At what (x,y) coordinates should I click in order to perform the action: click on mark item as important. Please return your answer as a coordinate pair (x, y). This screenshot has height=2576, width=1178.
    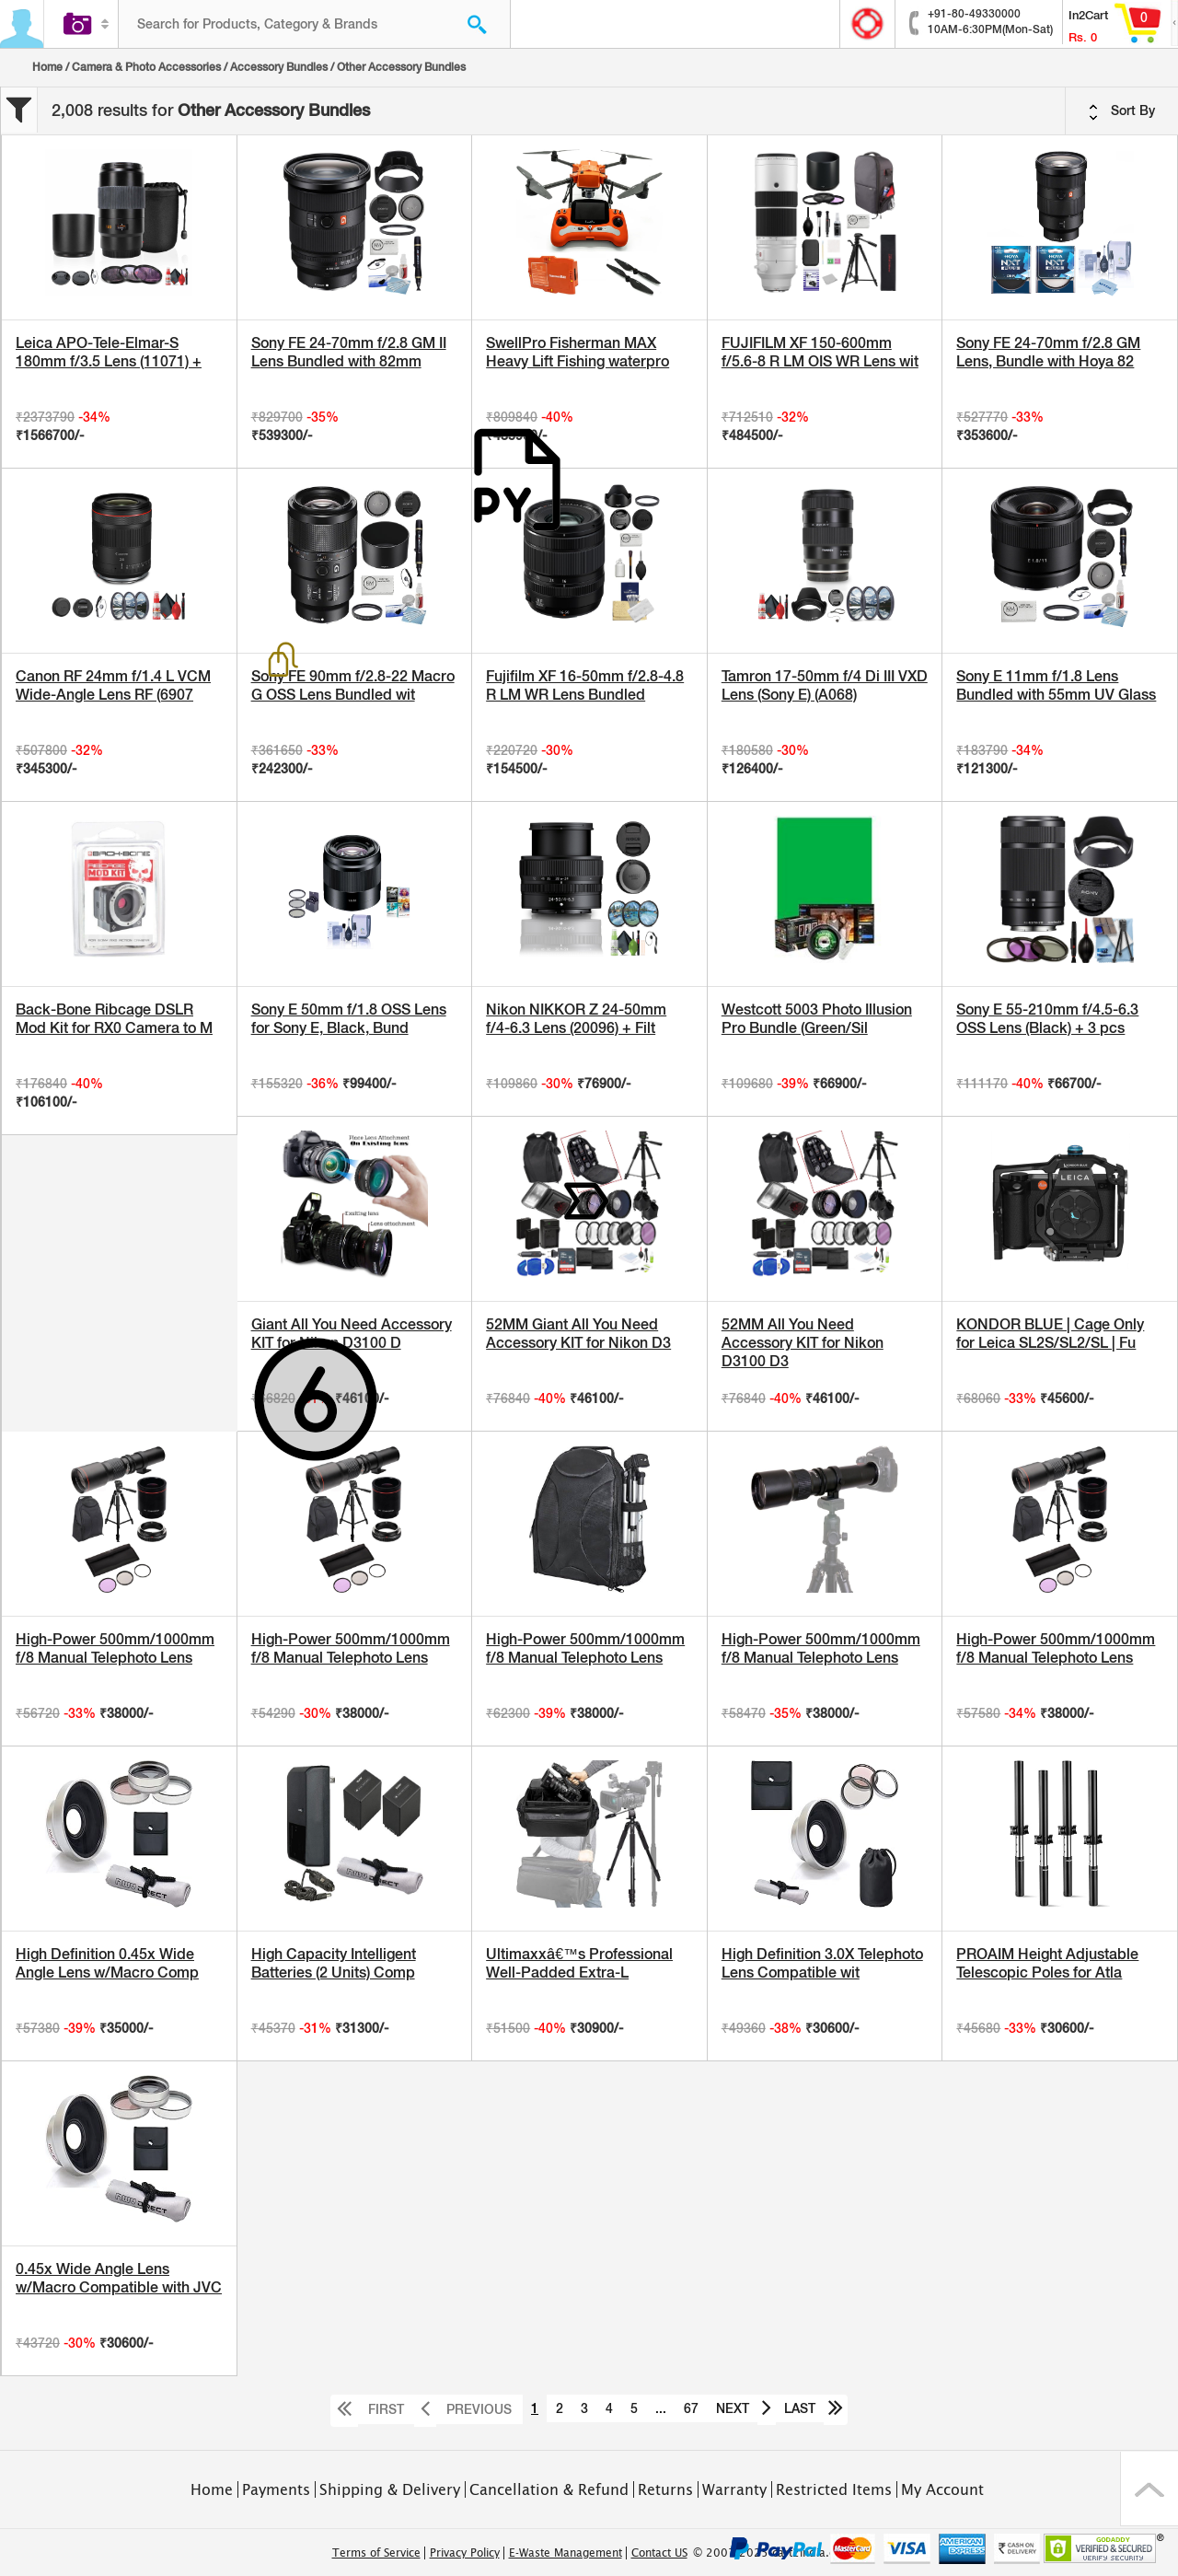
    Looking at the image, I should click on (585, 1201).